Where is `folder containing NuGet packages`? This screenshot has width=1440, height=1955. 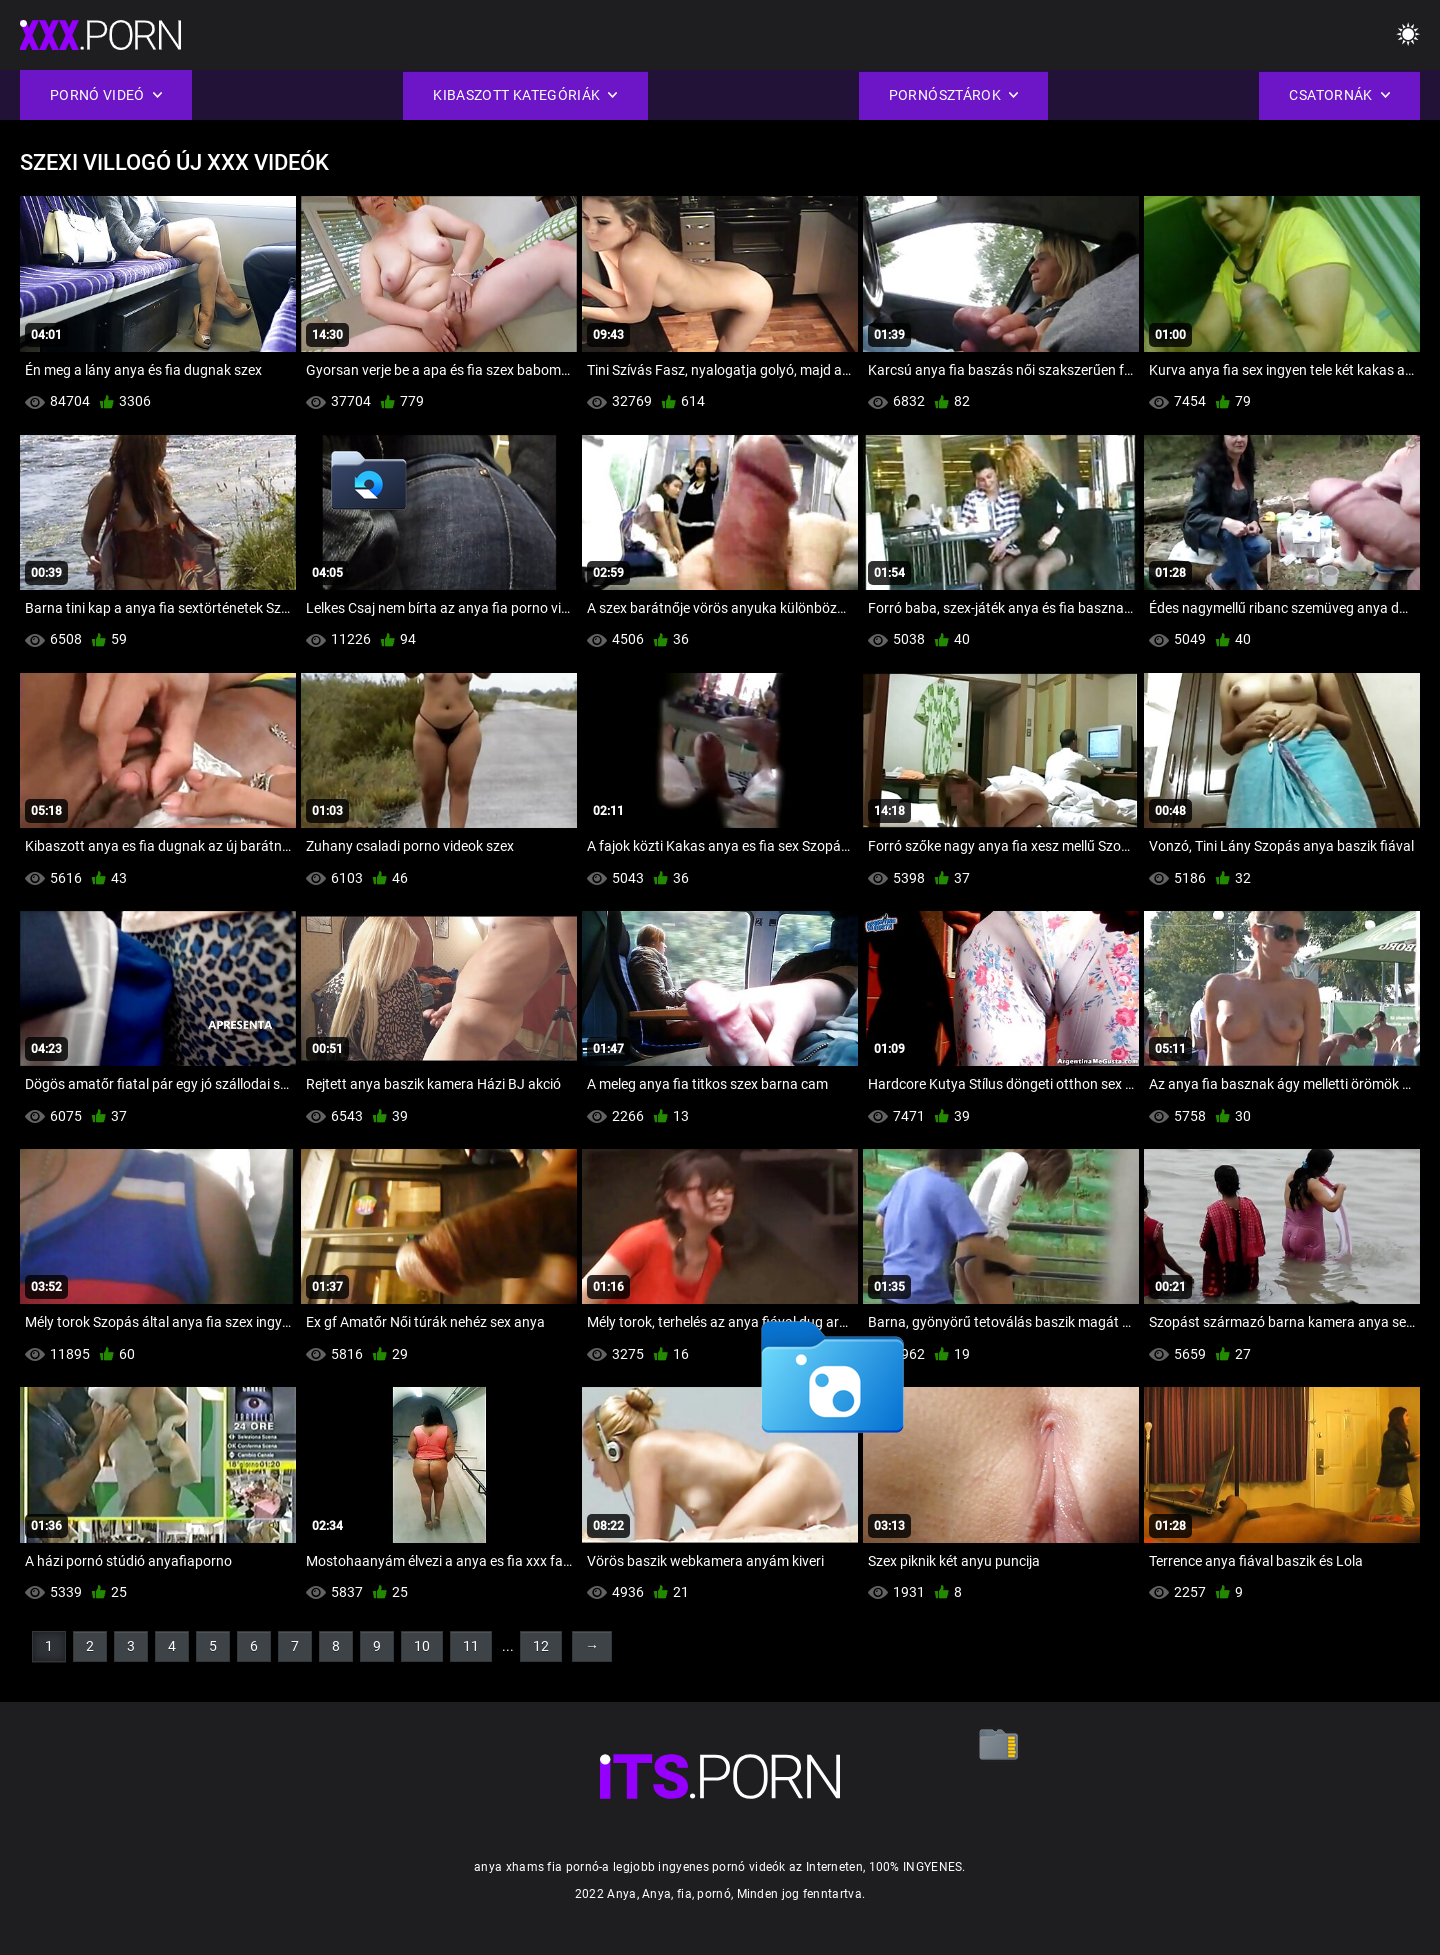 folder containing NuGet packages is located at coordinates (832, 1381).